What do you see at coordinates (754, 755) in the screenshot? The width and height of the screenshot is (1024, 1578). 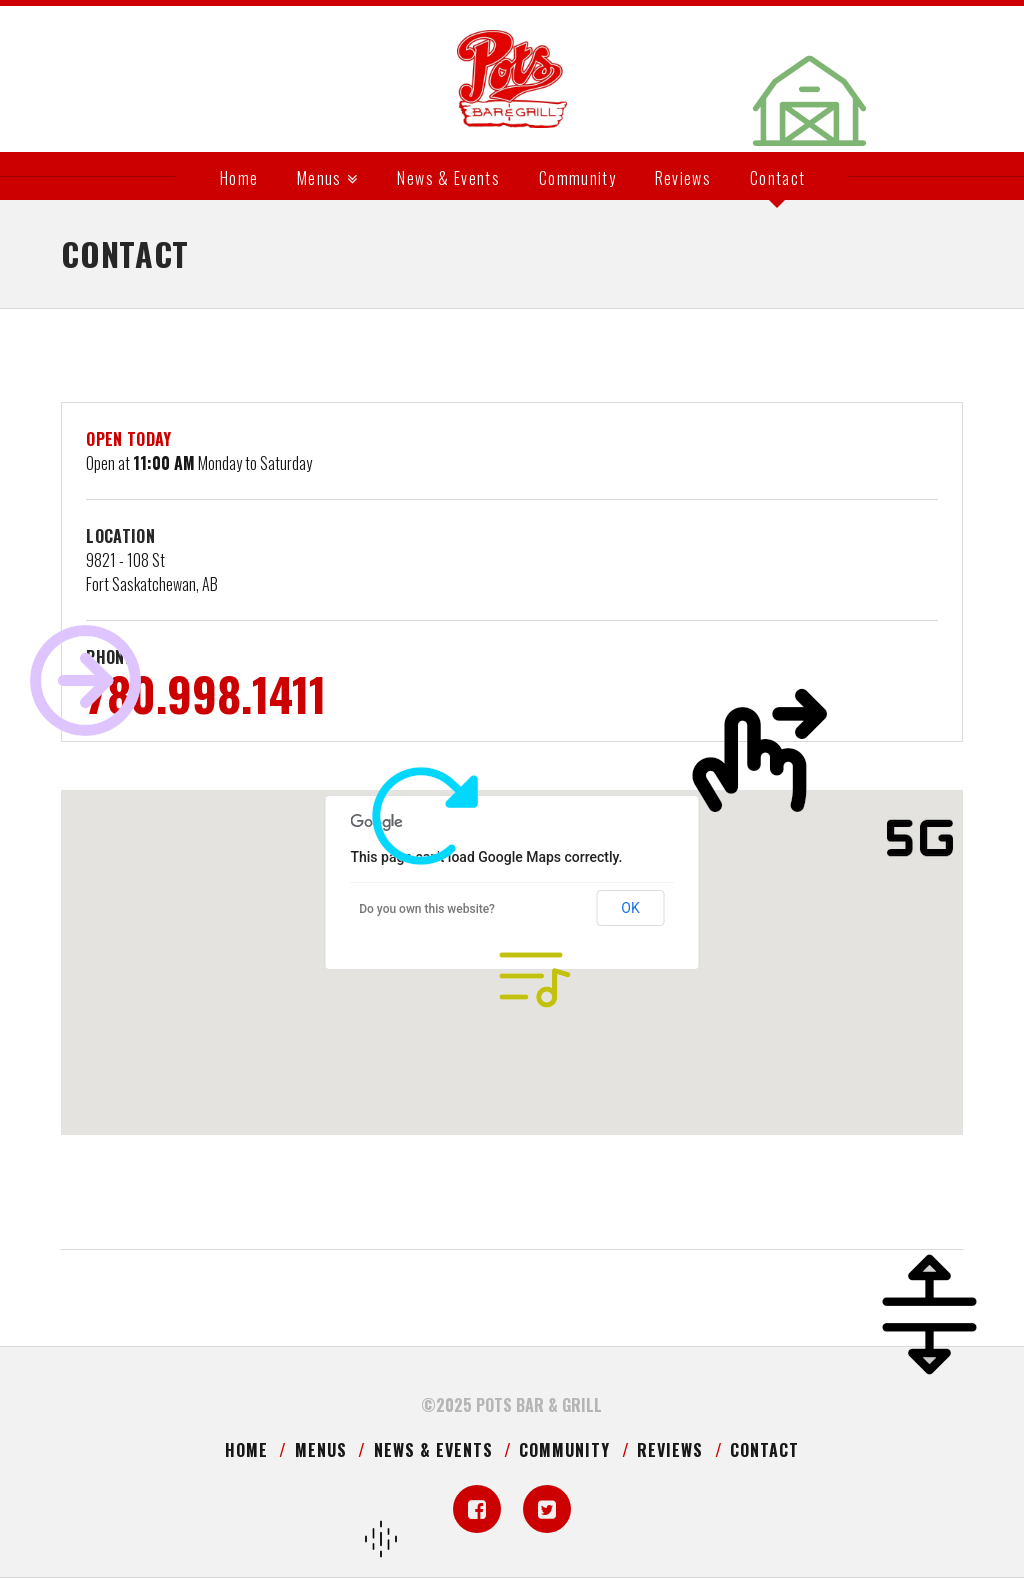 I see `swipe right to continue or proceed` at bounding box center [754, 755].